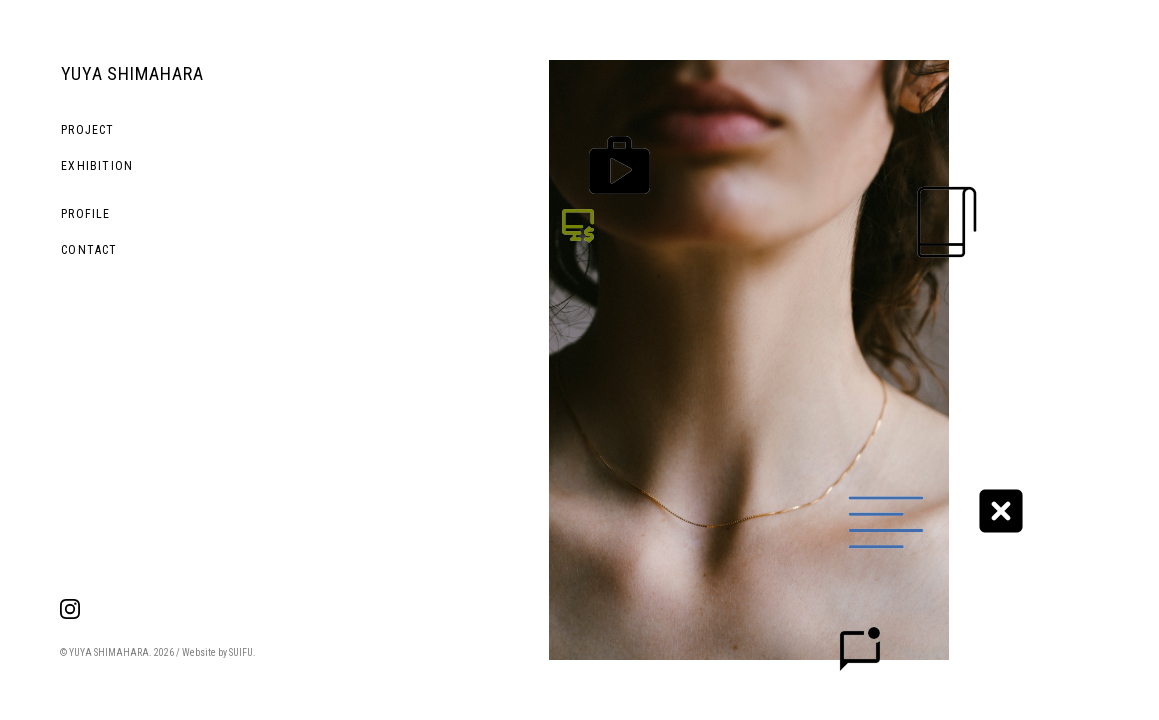 This screenshot has width=1159, height=720. I want to click on close or dismiss a window, so click(1001, 511).